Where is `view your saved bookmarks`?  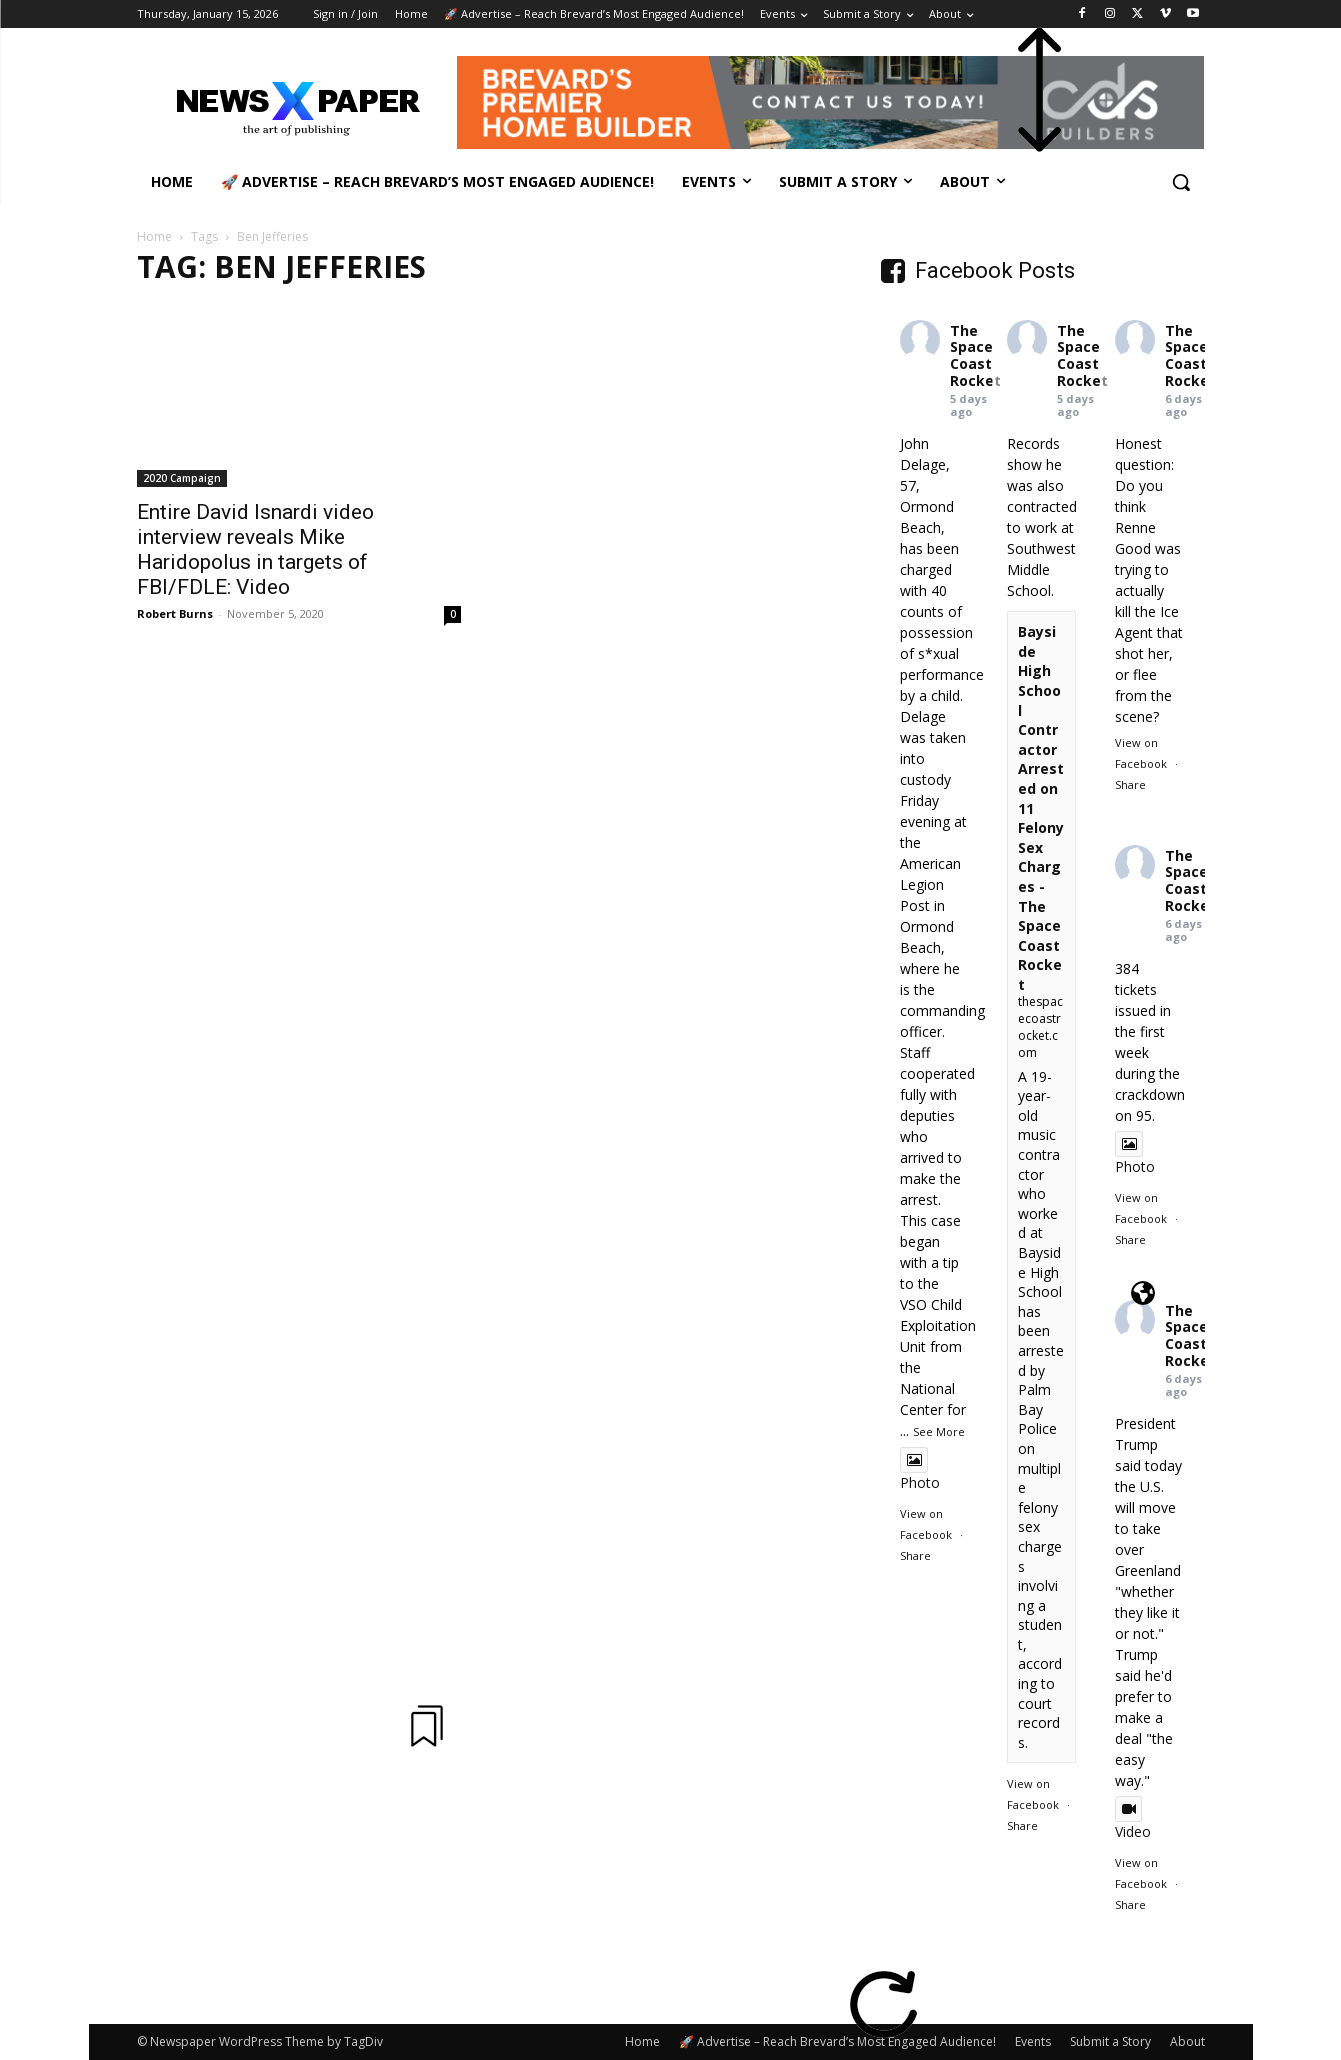 view your saved bookmarks is located at coordinates (427, 1726).